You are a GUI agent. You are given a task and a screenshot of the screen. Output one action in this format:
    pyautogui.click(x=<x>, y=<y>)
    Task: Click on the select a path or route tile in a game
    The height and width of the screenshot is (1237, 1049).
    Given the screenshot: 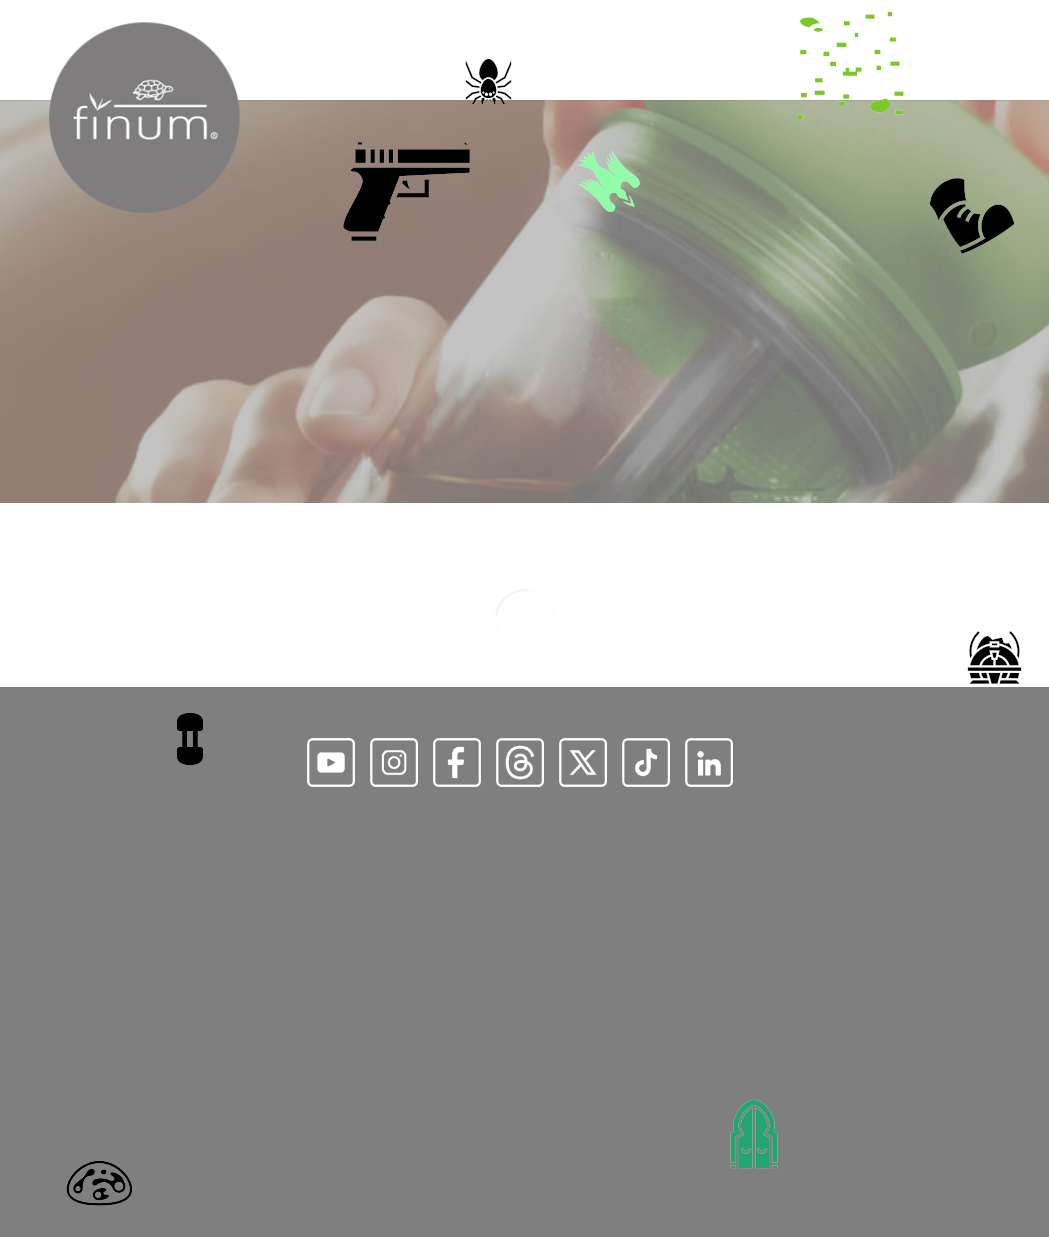 What is the action you would take?
    pyautogui.click(x=850, y=65)
    